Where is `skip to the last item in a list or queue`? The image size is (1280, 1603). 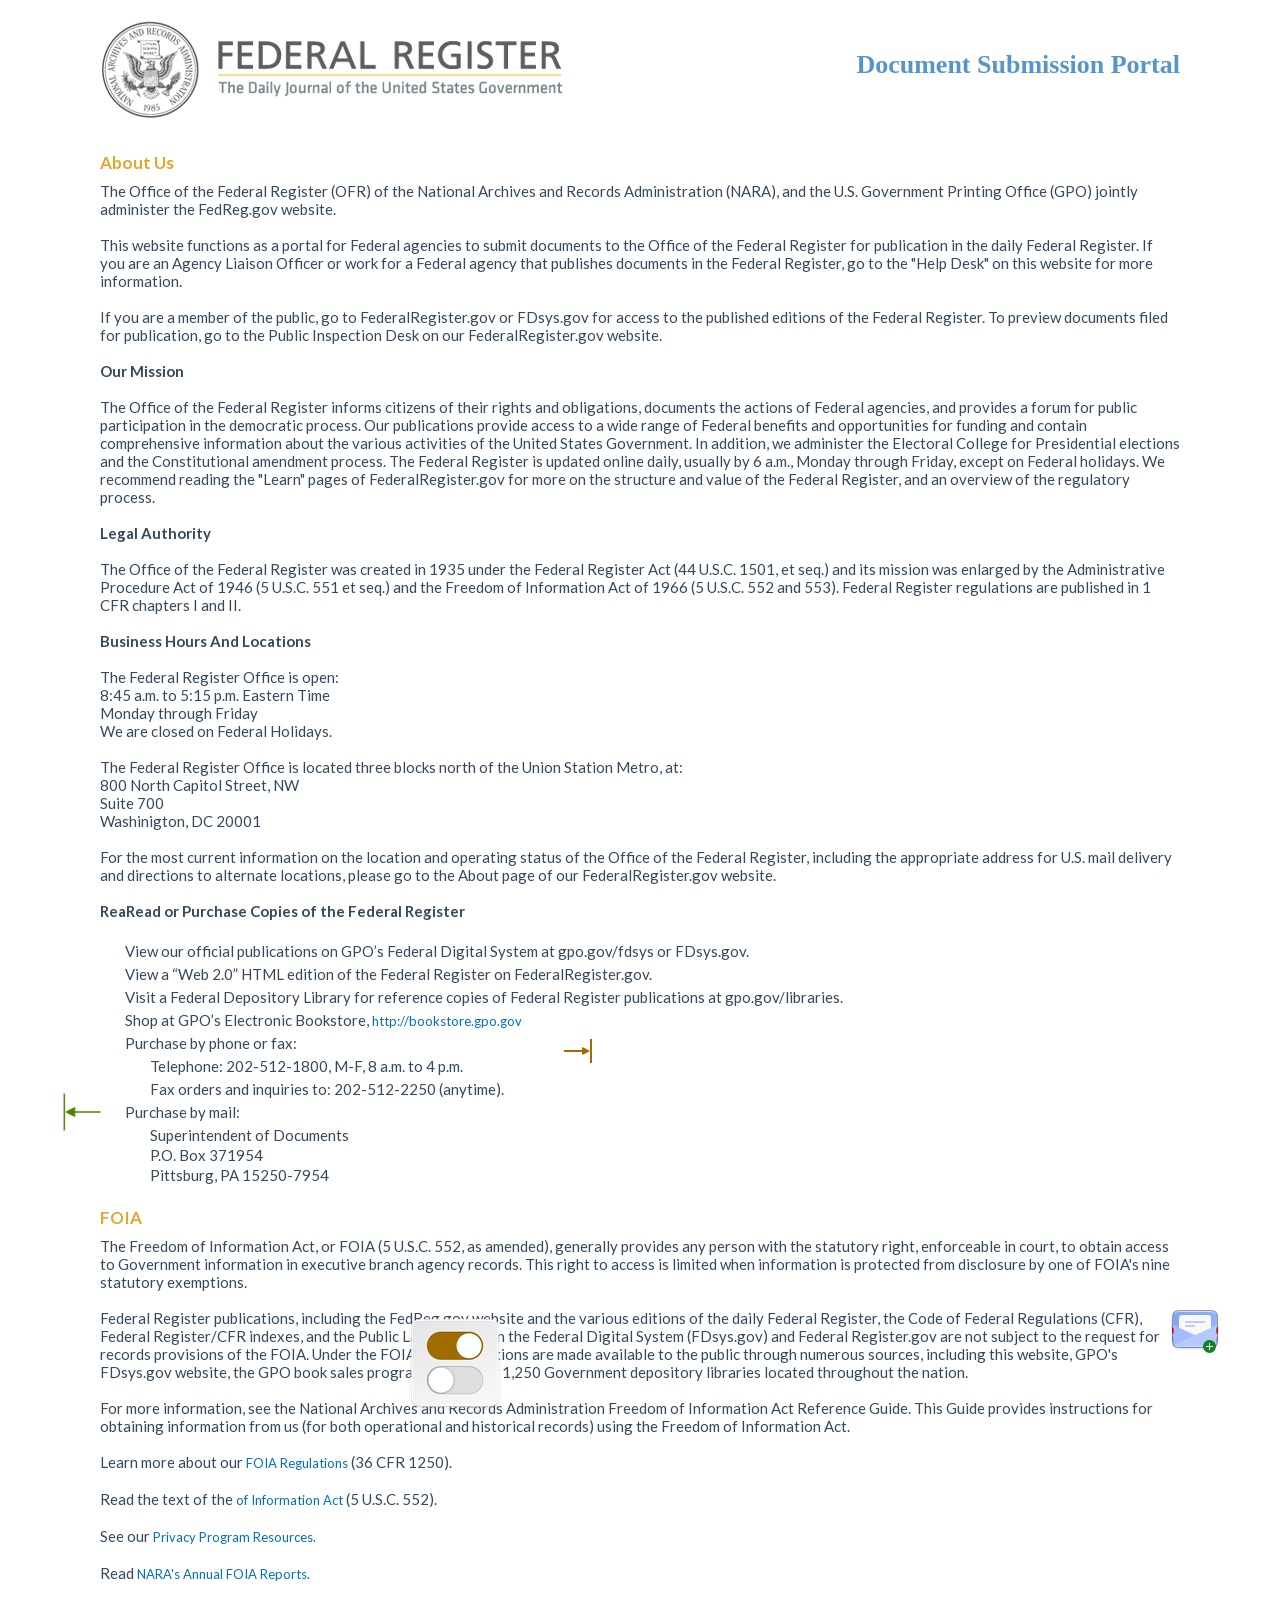 skip to the last item in a list or queue is located at coordinates (578, 1051).